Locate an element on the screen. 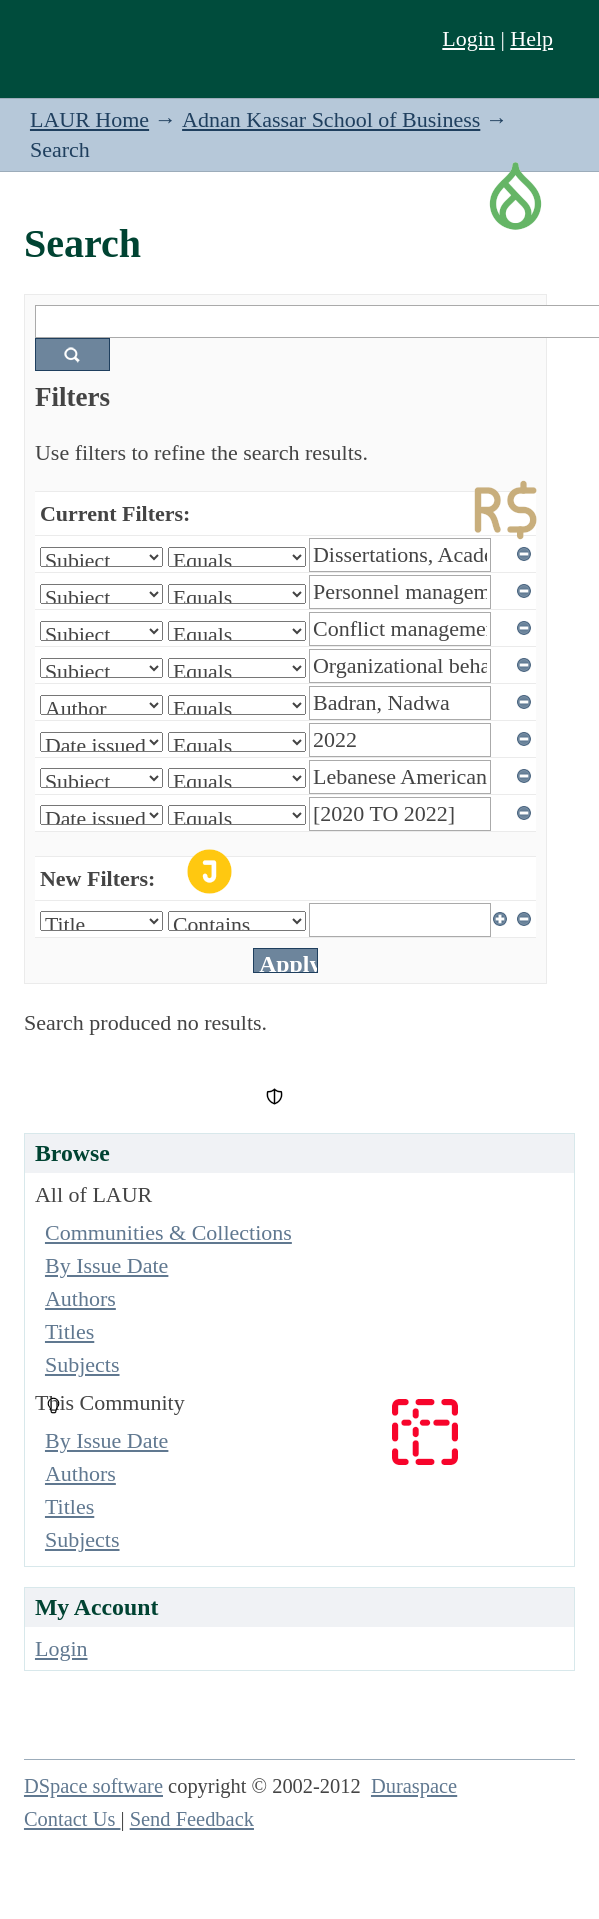 This screenshot has height=1919, width=599. access tips or suggestions is located at coordinates (53, 1405).